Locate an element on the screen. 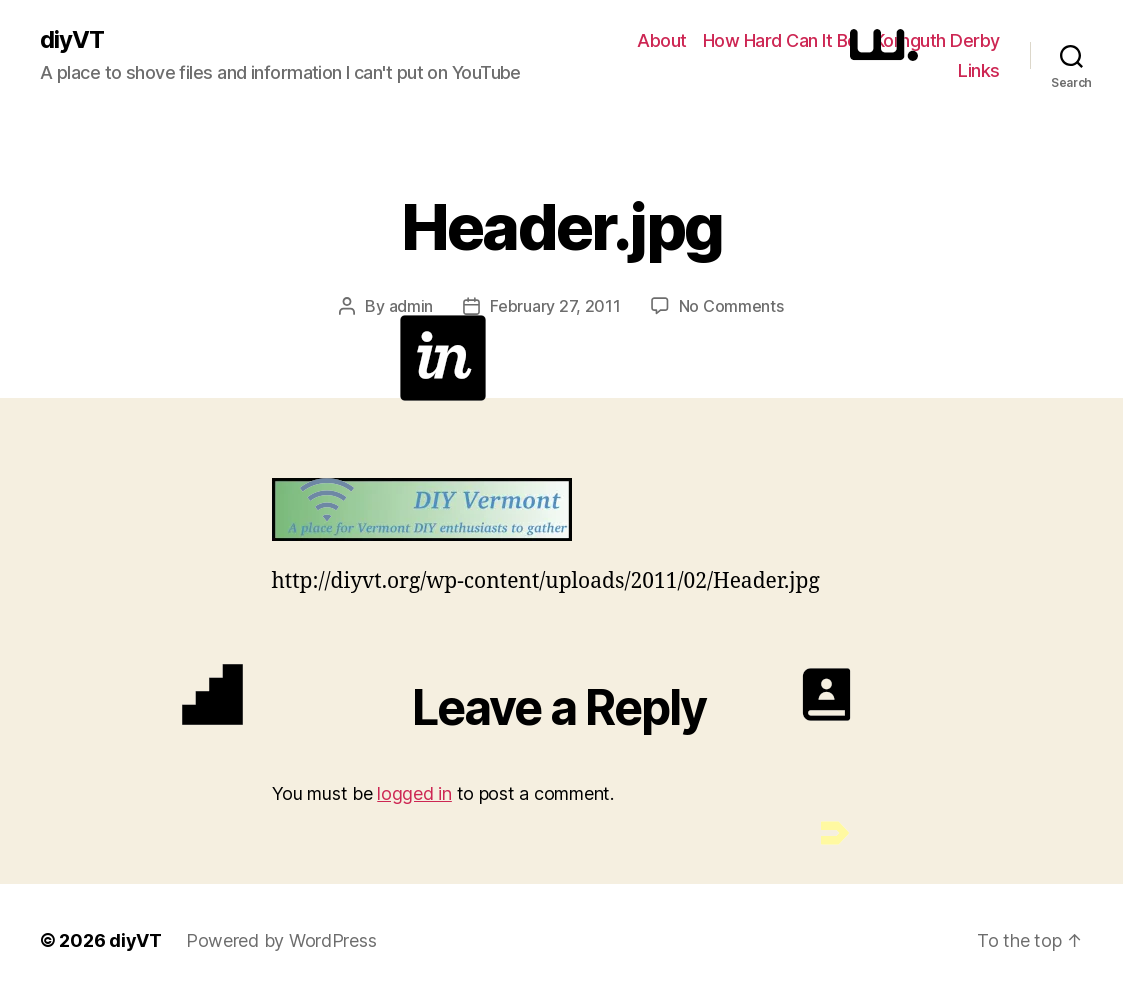  open contacts or address book is located at coordinates (826, 694).